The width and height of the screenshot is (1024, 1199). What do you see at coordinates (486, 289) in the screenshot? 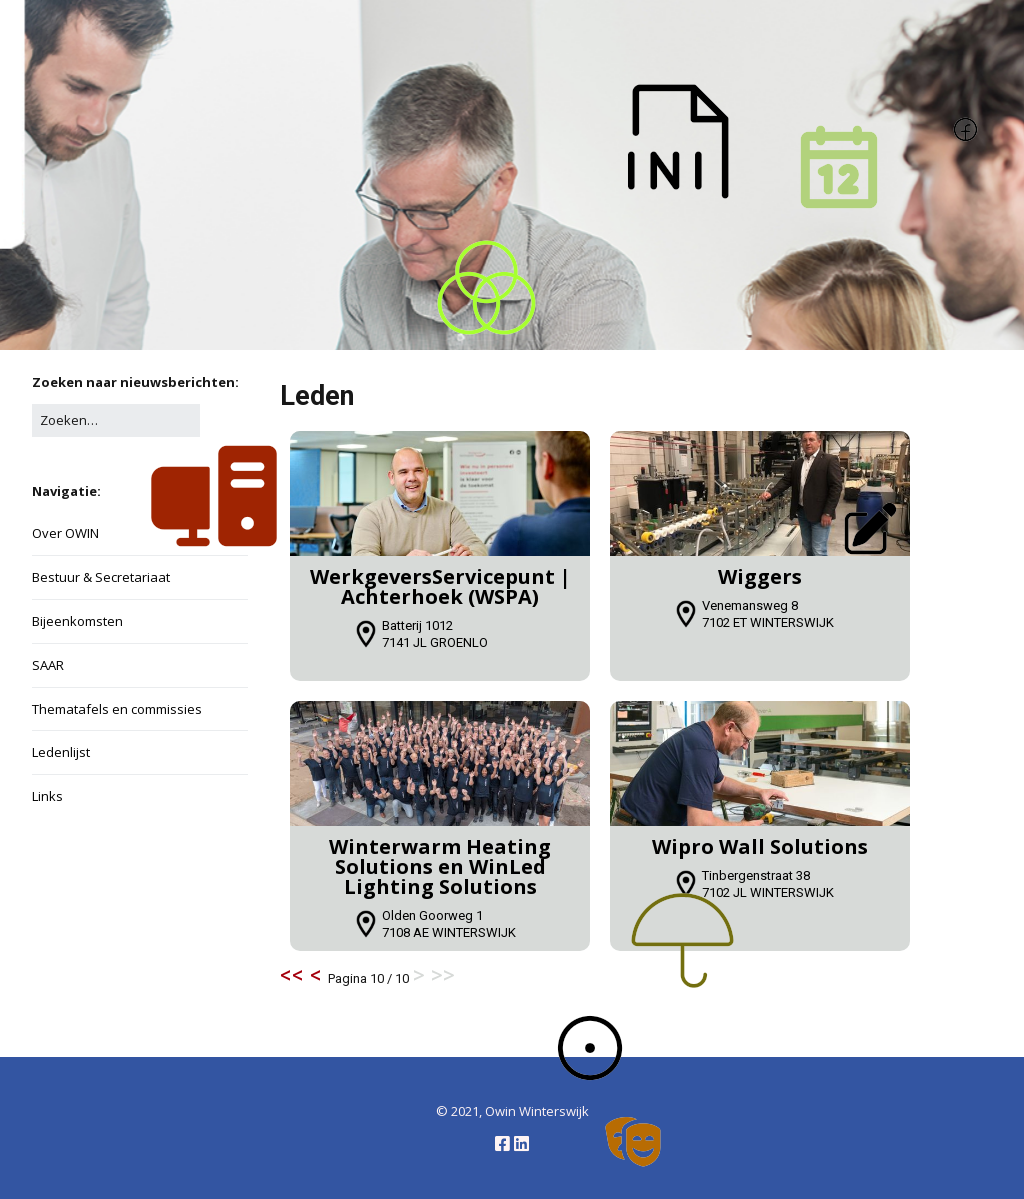
I see `view overlapping categories or sets` at bounding box center [486, 289].